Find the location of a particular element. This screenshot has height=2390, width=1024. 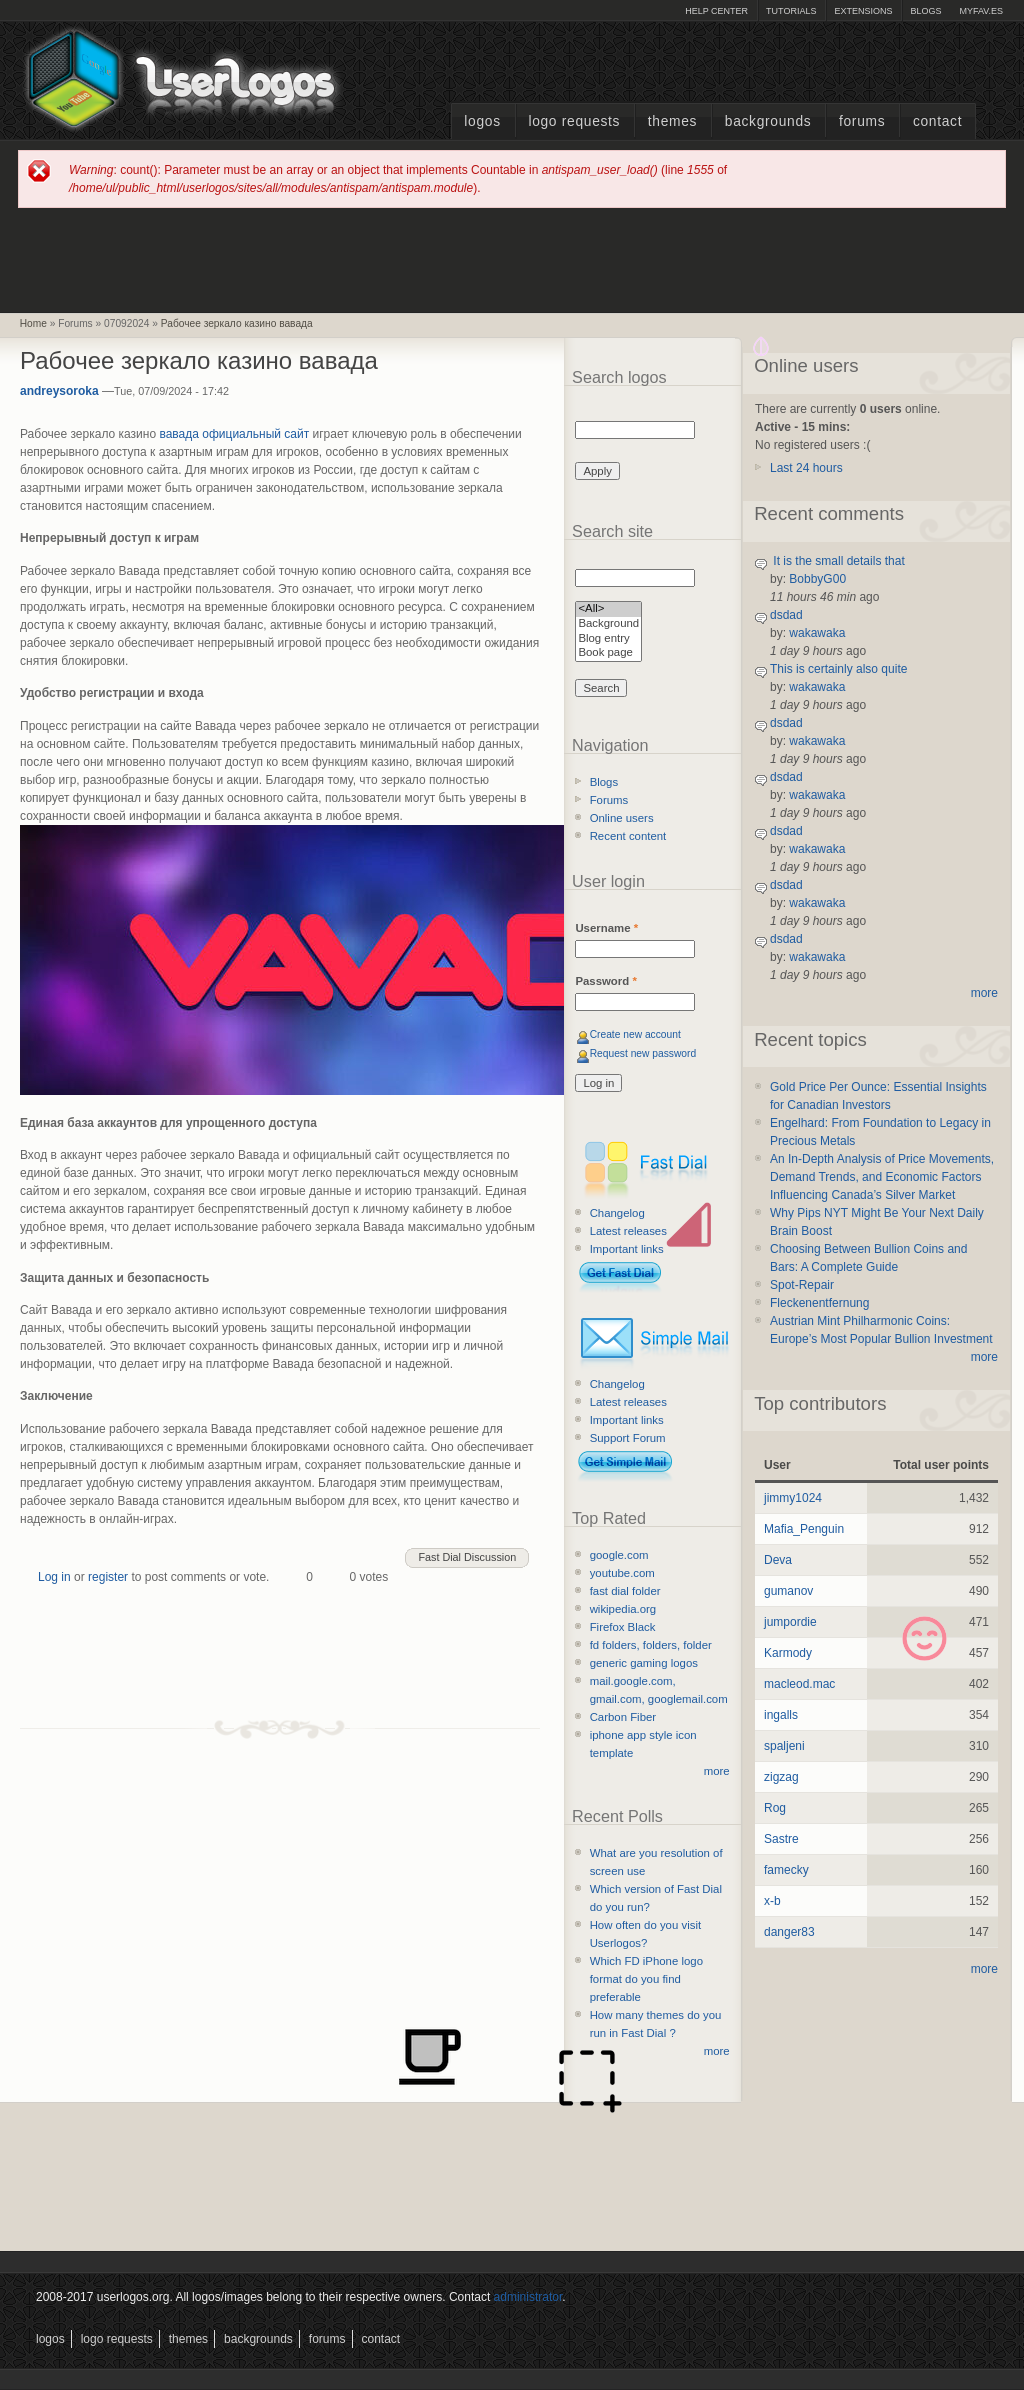

indicates strong cellular network signal is located at coordinates (692, 1226).